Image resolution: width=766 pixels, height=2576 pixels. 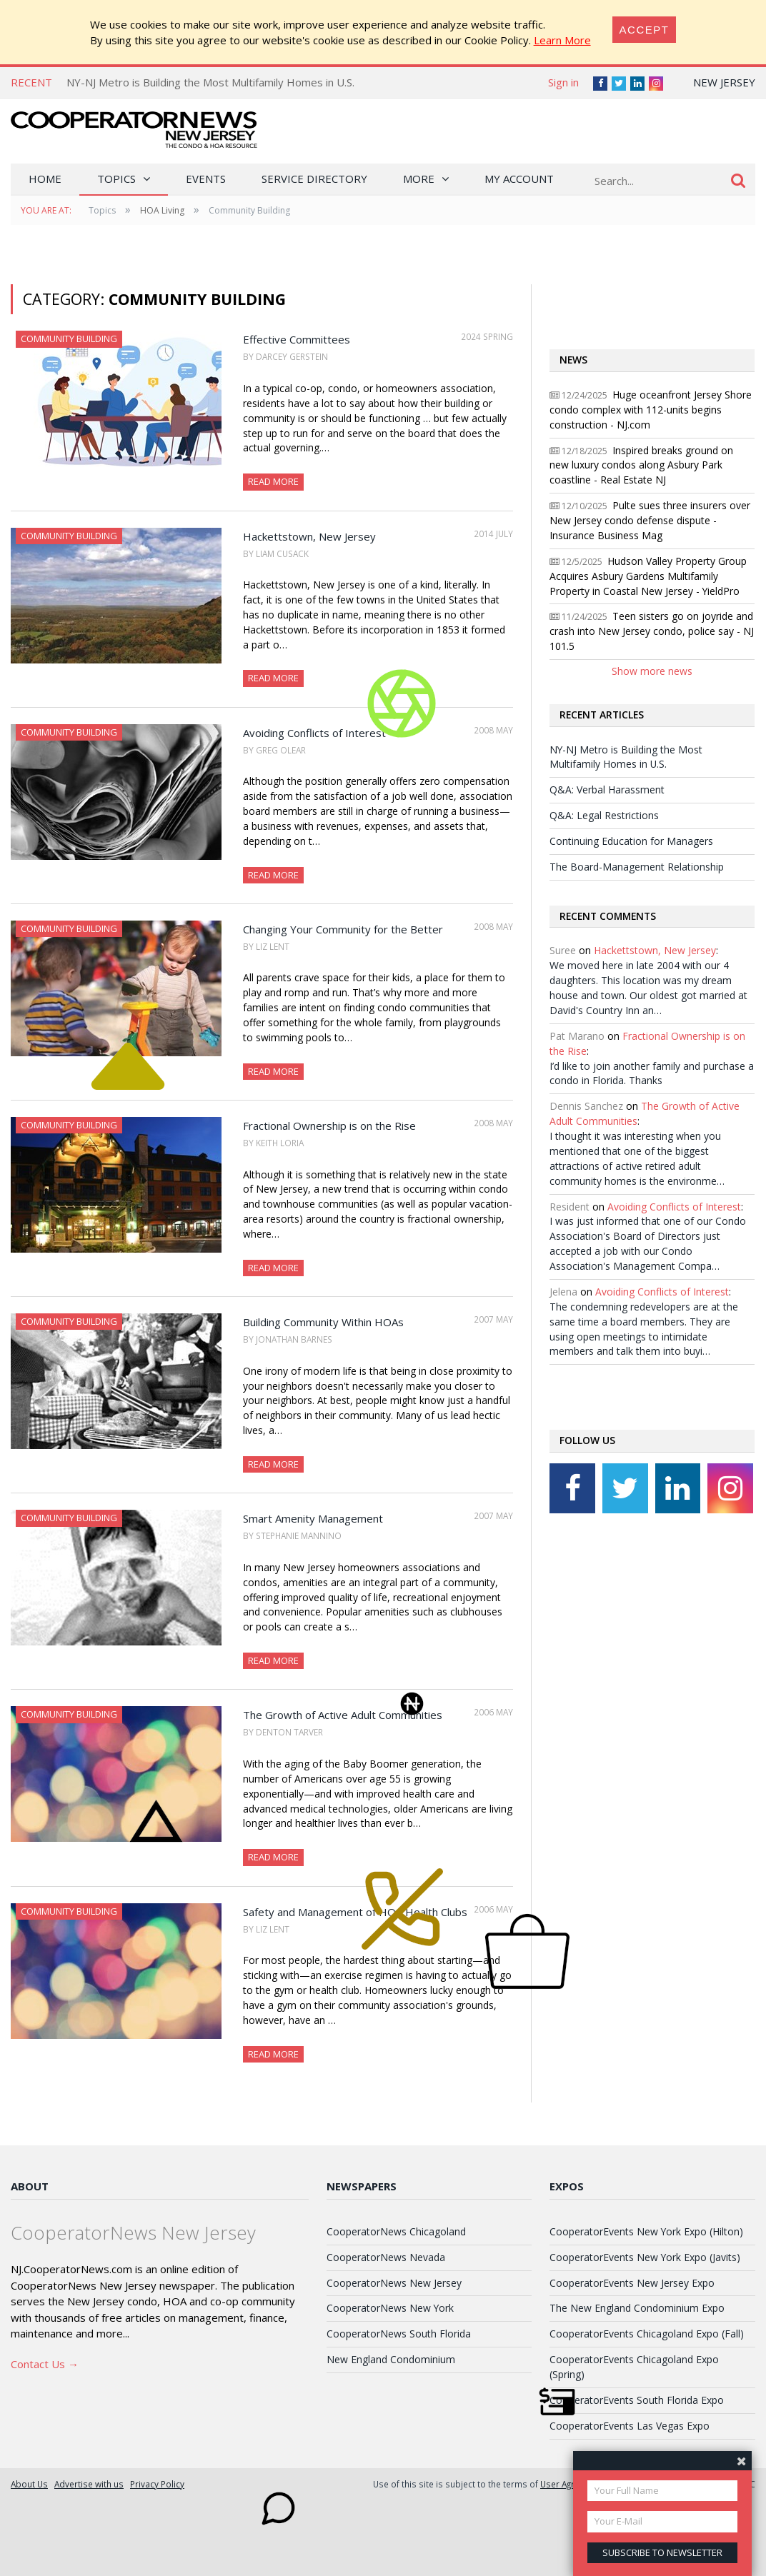 I want to click on adjust camera aperture settings, so click(x=402, y=703).